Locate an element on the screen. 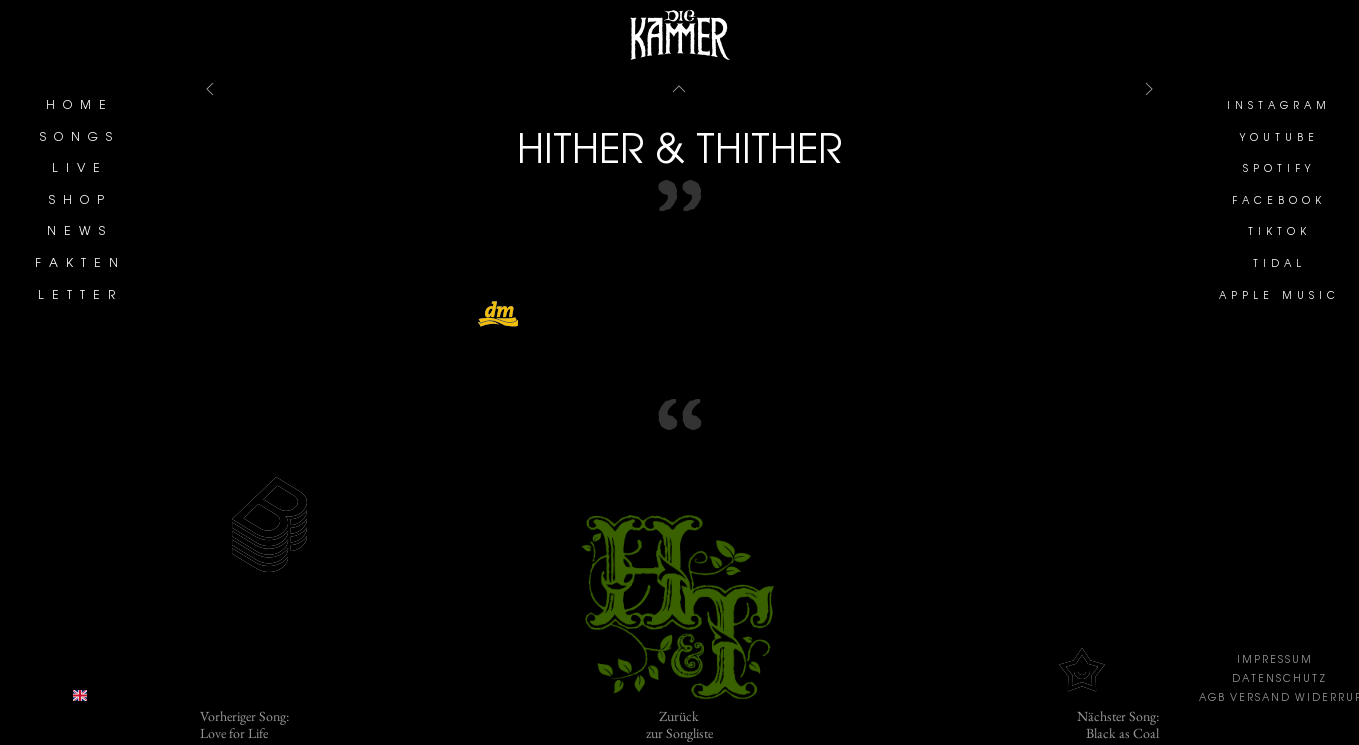 This screenshot has width=1359, height=745. dm drogerie markt company logo is located at coordinates (498, 314).